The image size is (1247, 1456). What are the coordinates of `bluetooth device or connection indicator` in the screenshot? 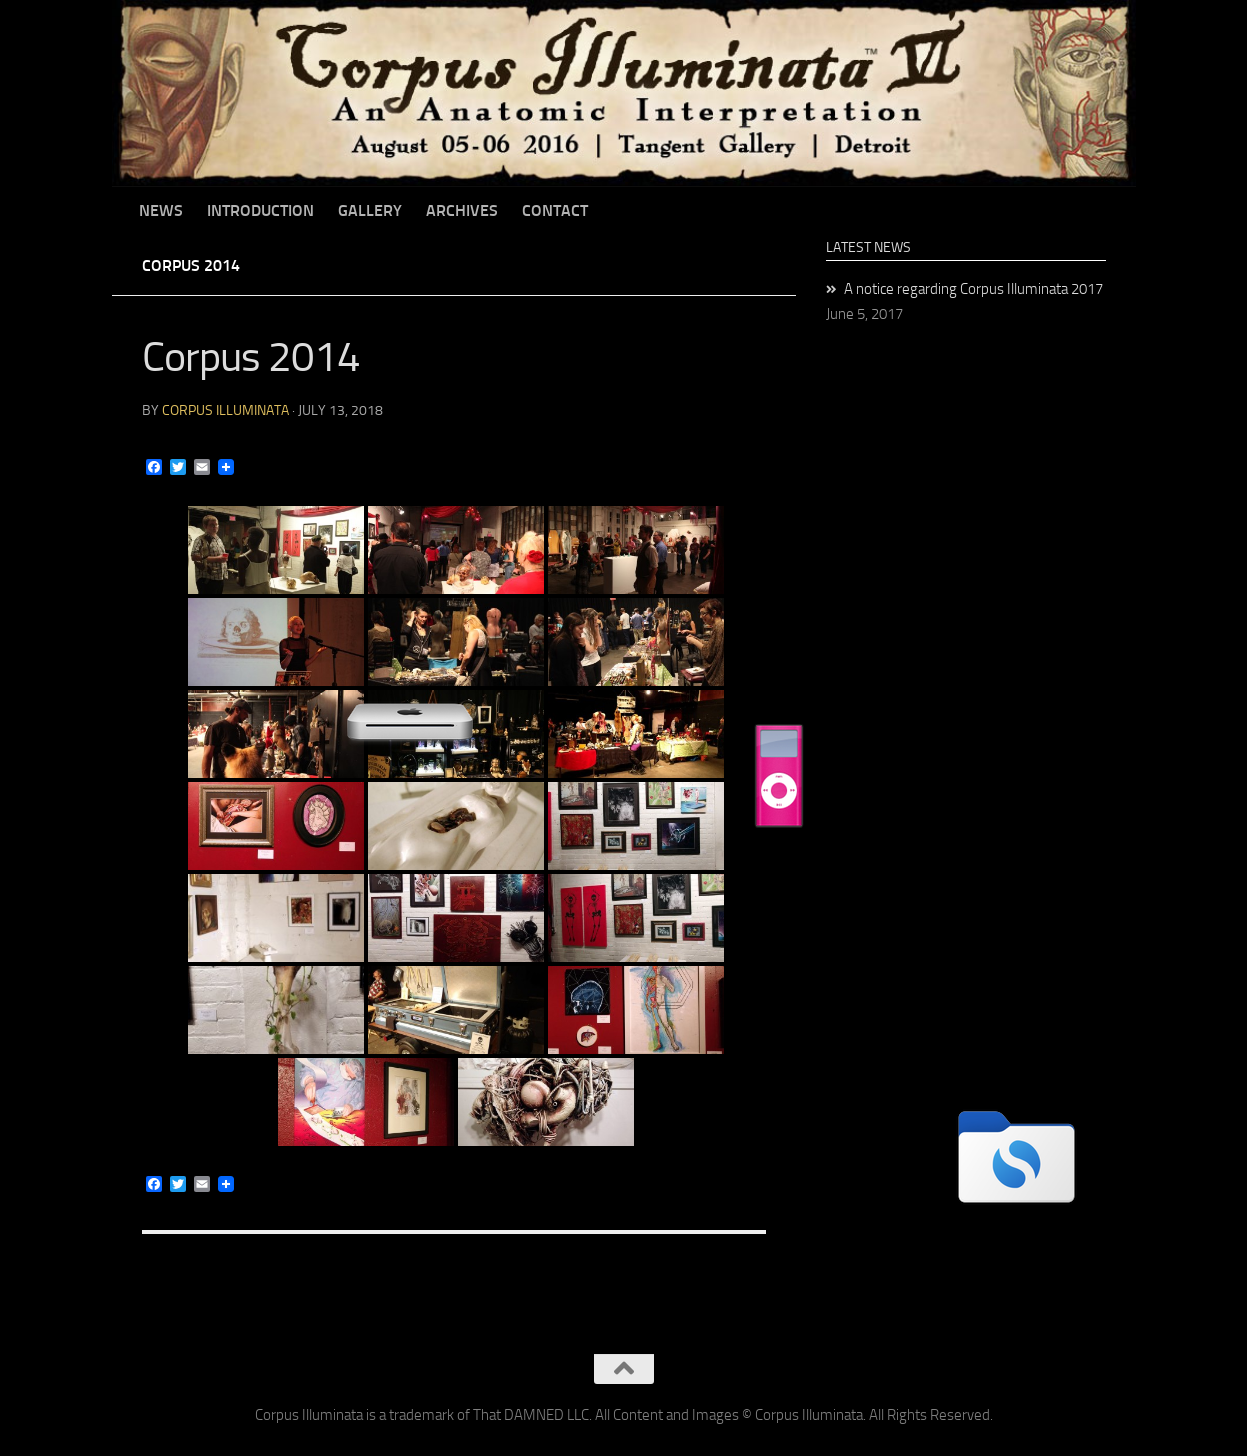 It's located at (207, 999).